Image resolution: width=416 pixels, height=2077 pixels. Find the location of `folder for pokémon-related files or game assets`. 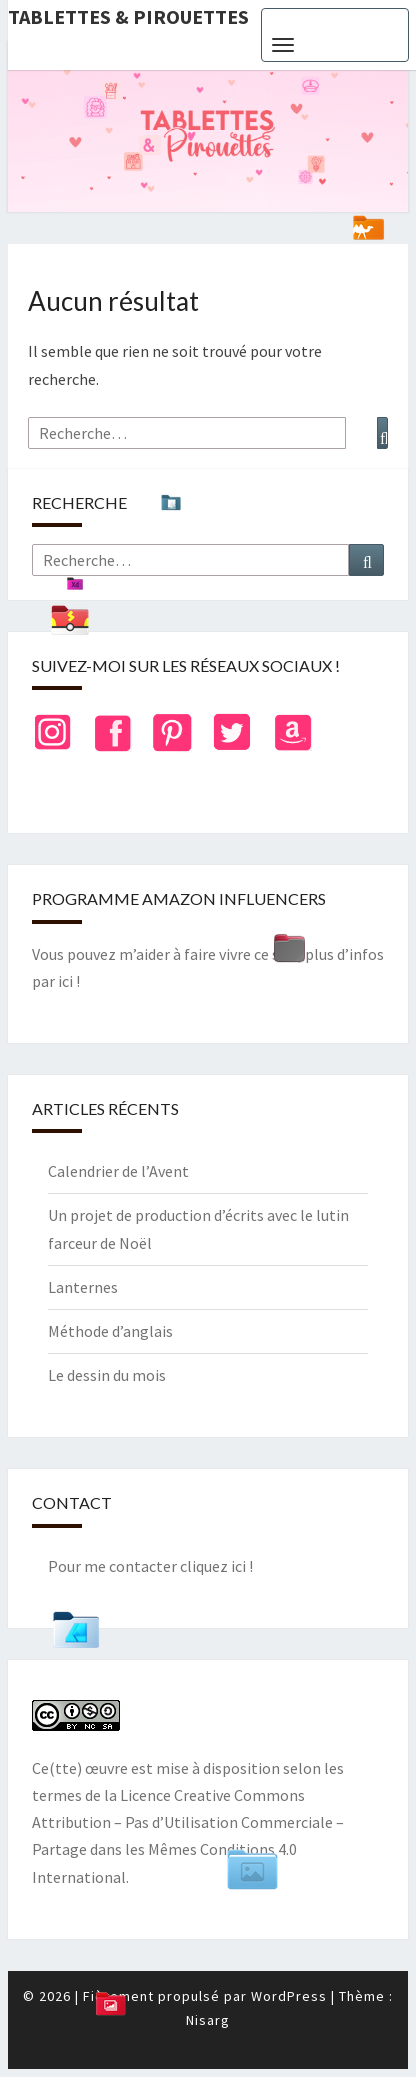

folder for pokémon-related files or game assets is located at coordinates (70, 621).